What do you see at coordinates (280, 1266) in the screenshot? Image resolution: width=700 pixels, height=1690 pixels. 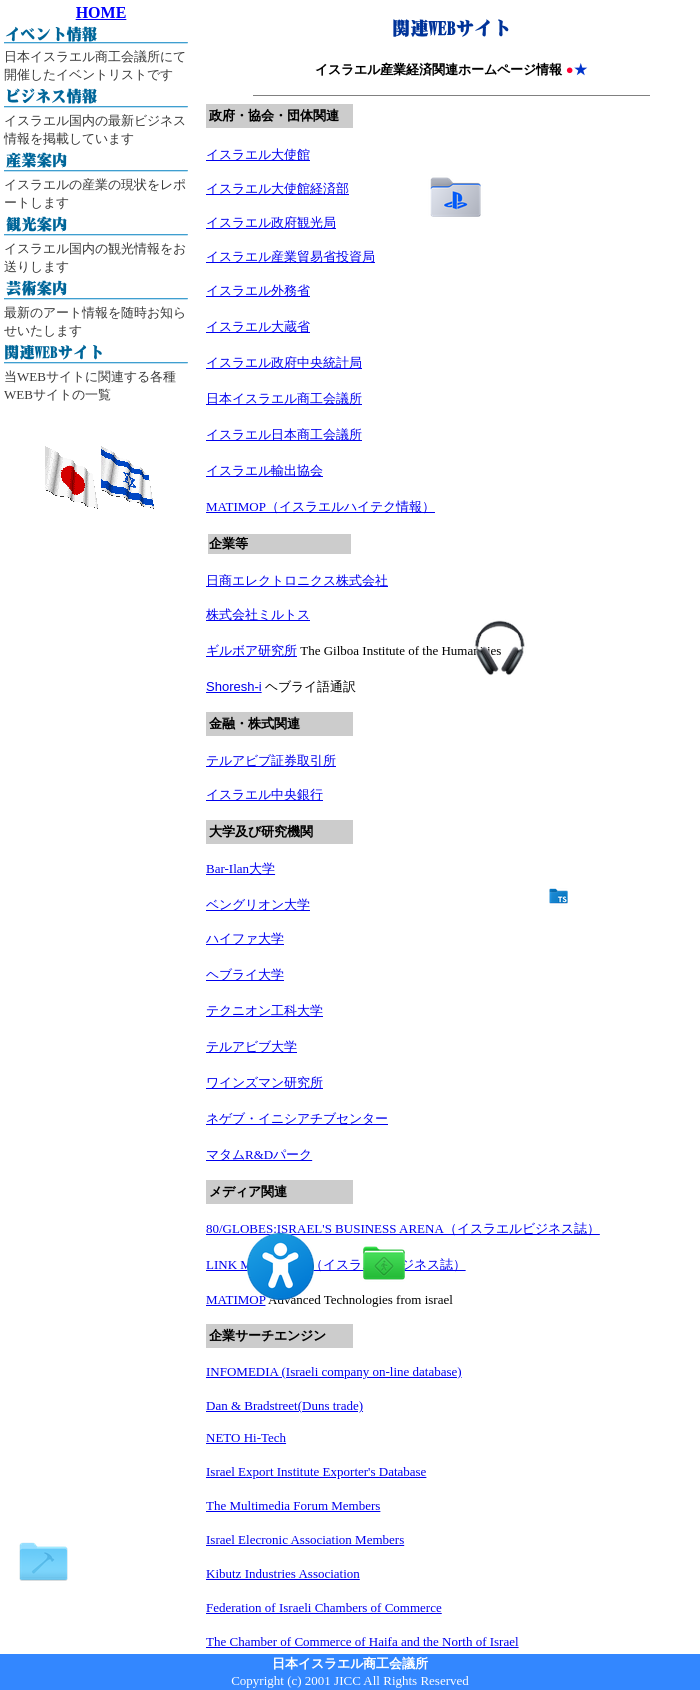 I see `access accessibility settings` at bounding box center [280, 1266].